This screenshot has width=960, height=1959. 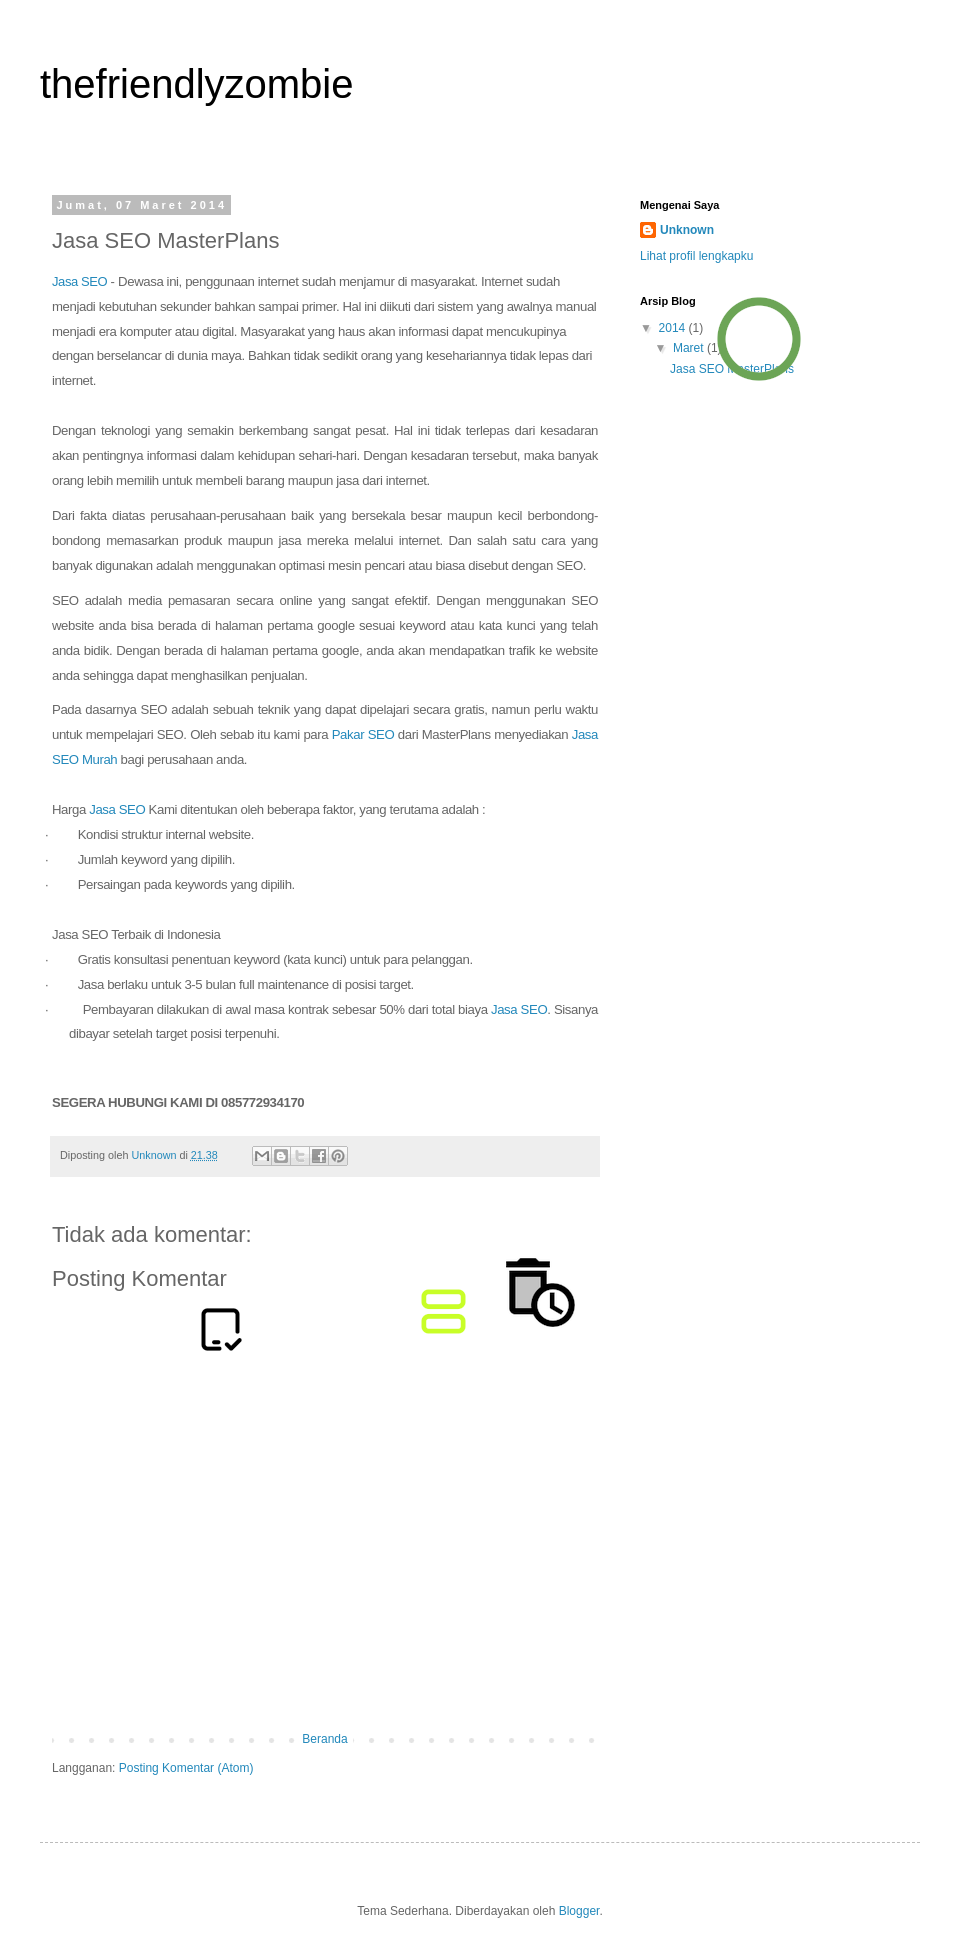 I want to click on enable auto-delete for temporary files, so click(x=540, y=1292).